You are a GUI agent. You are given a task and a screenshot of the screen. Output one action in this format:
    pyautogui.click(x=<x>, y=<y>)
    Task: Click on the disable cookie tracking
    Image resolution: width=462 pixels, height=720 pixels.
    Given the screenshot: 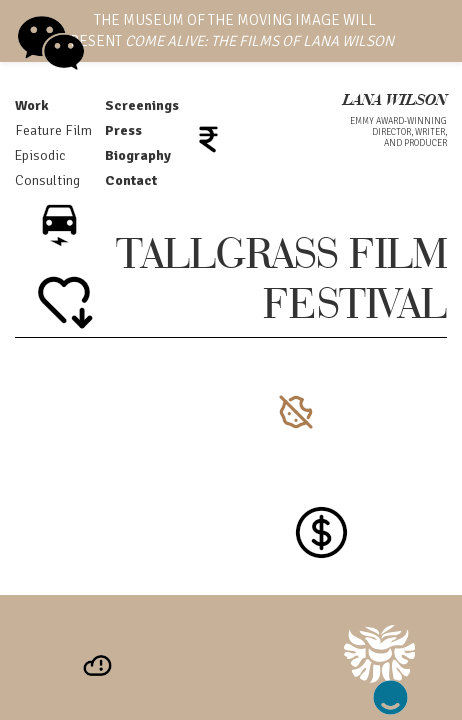 What is the action you would take?
    pyautogui.click(x=296, y=412)
    